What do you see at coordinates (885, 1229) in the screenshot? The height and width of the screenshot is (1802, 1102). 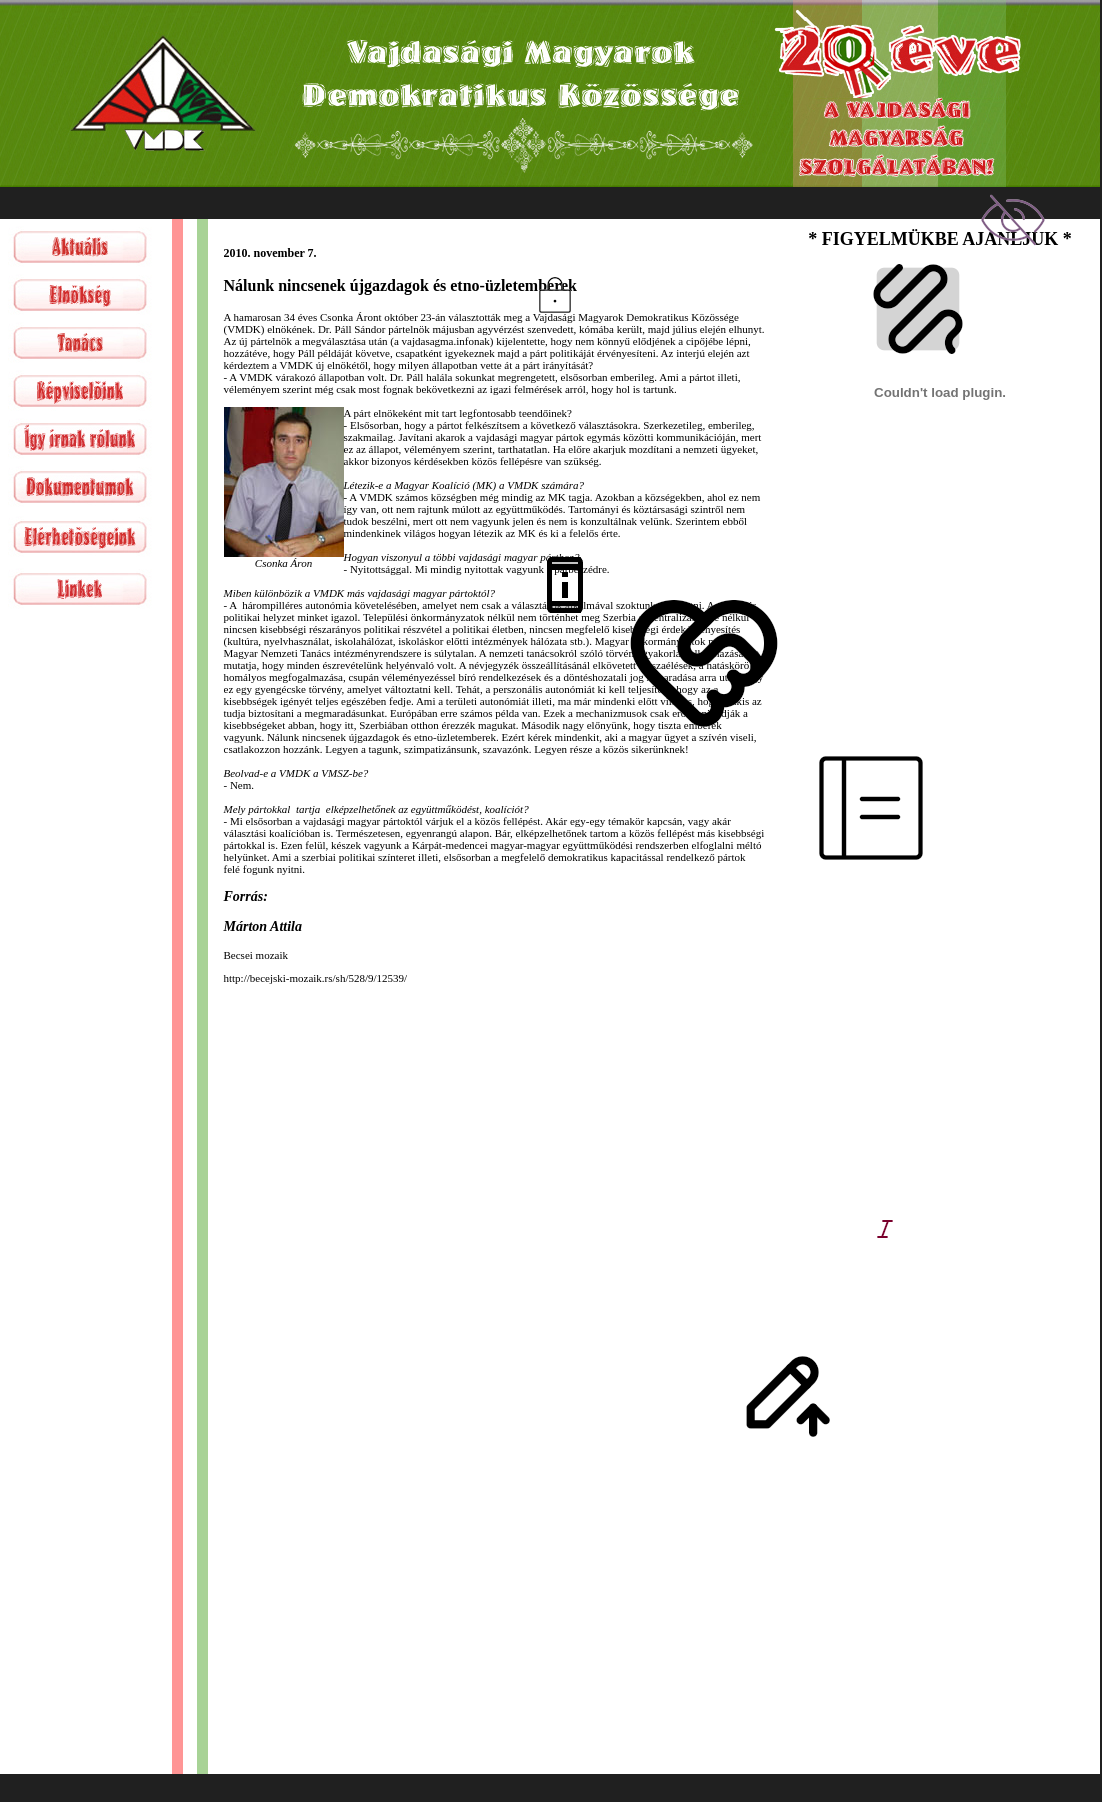 I see `apply italic formatting to selected text` at bounding box center [885, 1229].